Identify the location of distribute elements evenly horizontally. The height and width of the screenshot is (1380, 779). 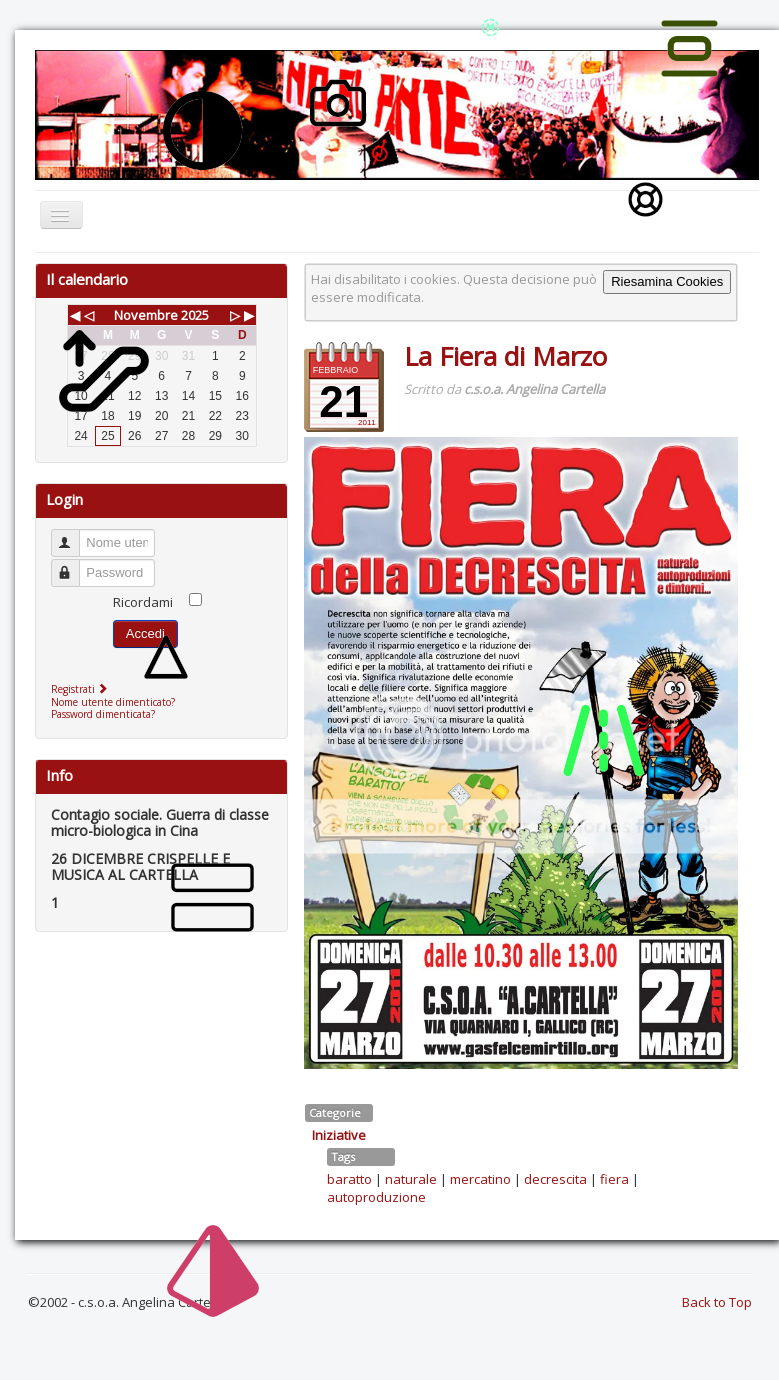
(689, 48).